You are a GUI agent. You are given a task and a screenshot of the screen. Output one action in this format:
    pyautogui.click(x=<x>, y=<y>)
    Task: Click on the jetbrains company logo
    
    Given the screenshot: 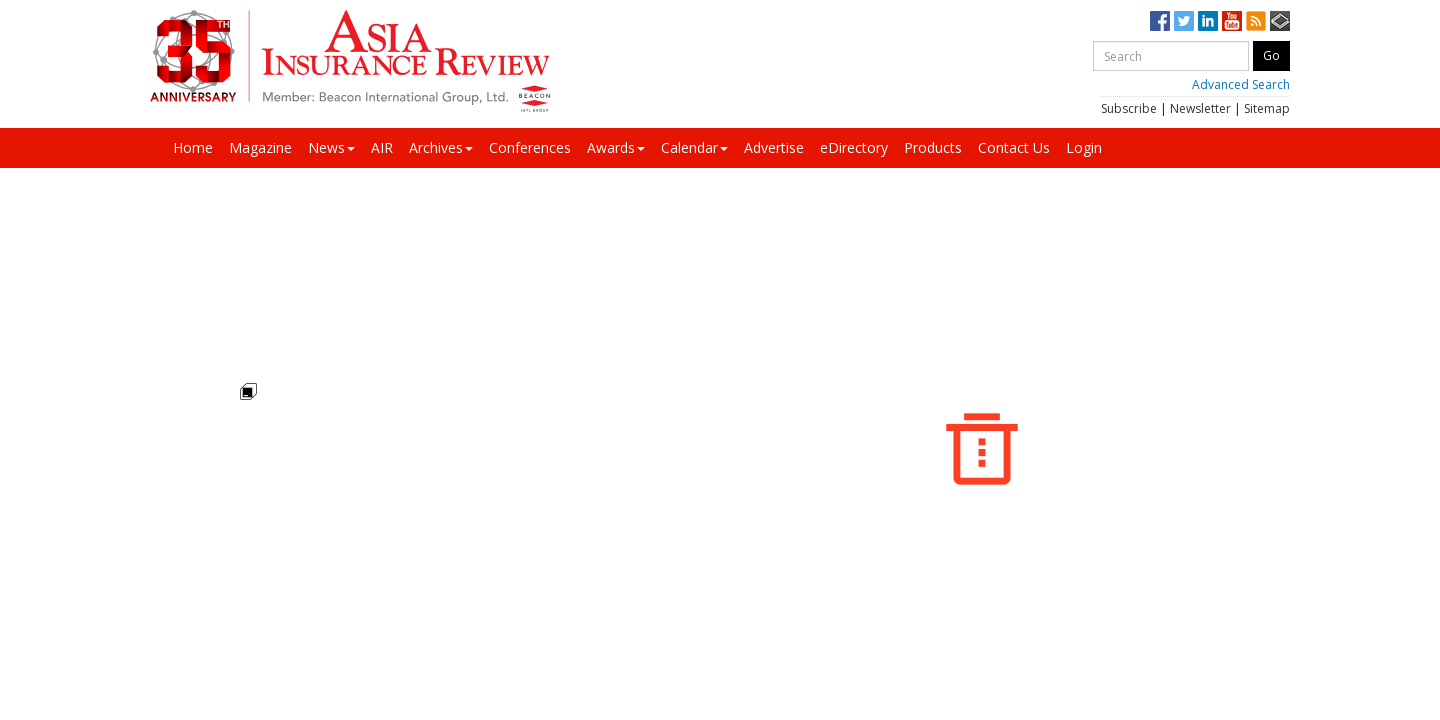 What is the action you would take?
    pyautogui.click(x=248, y=391)
    